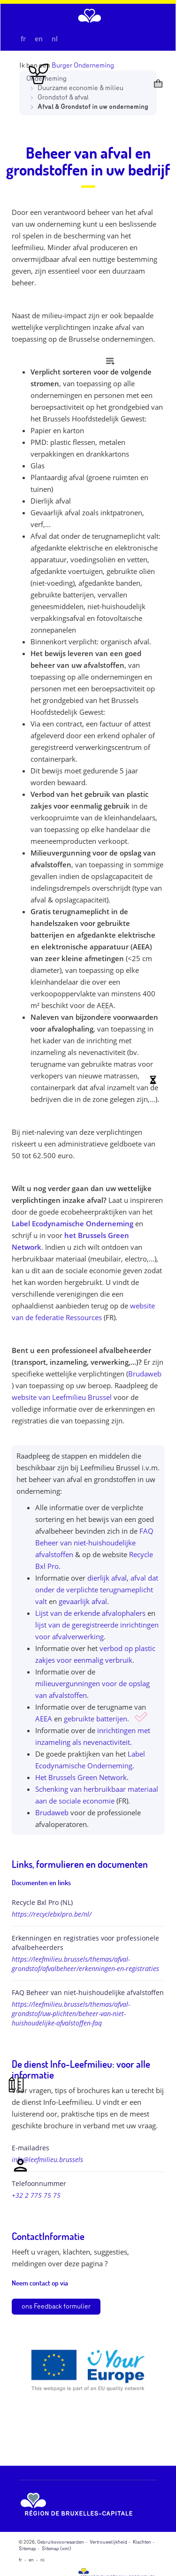 Image resolution: width=176 pixels, height=2576 pixels. What do you see at coordinates (110, 361) in the screenshot?
I see `add a new item to the list` at bounding box center [110, 361].